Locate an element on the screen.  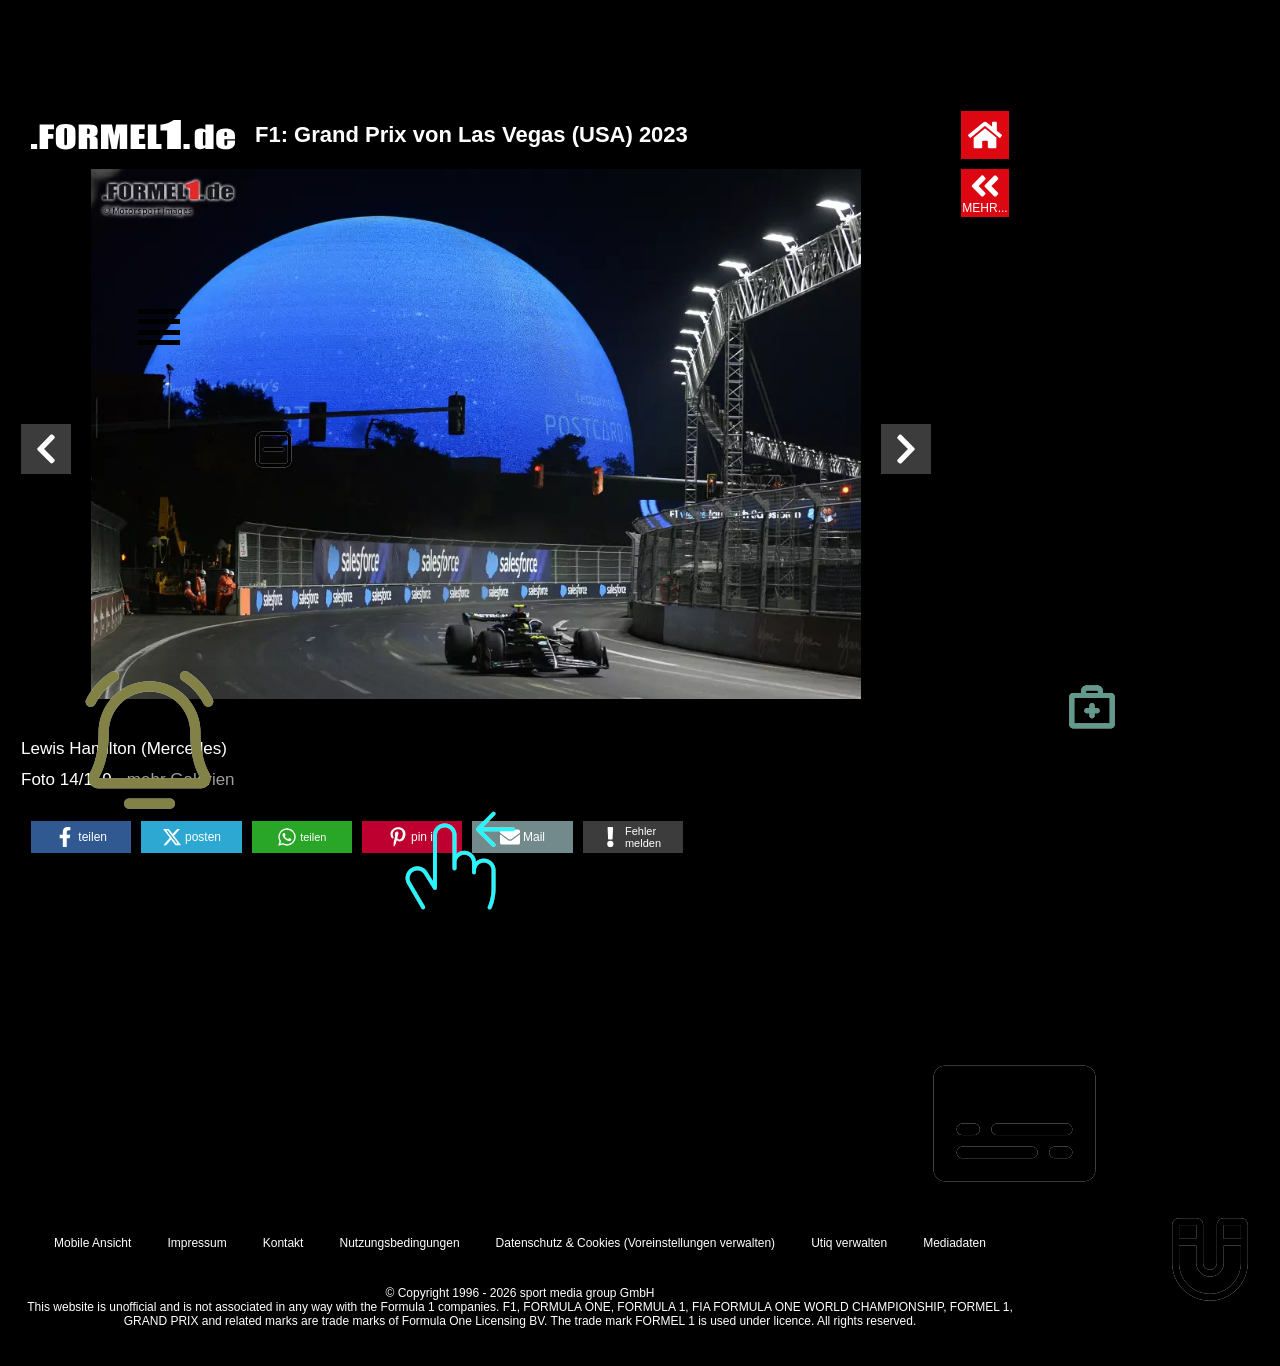
flat dry laundry care instruction is located at coordinates (273, 449).